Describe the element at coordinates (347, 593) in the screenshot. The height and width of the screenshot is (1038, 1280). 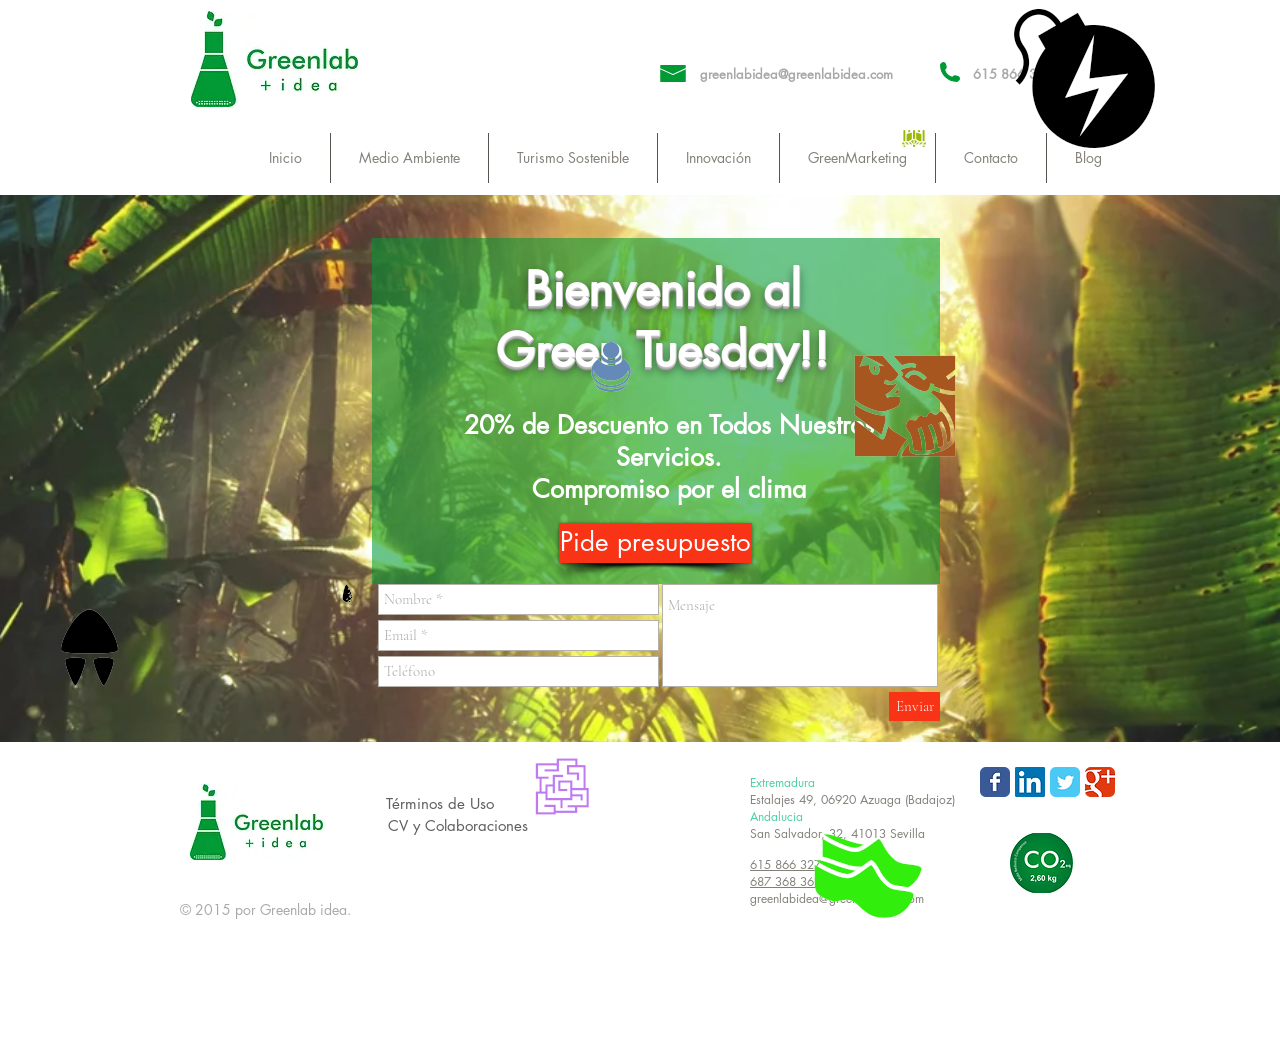
I see `view stone monument or landmark` at that location.